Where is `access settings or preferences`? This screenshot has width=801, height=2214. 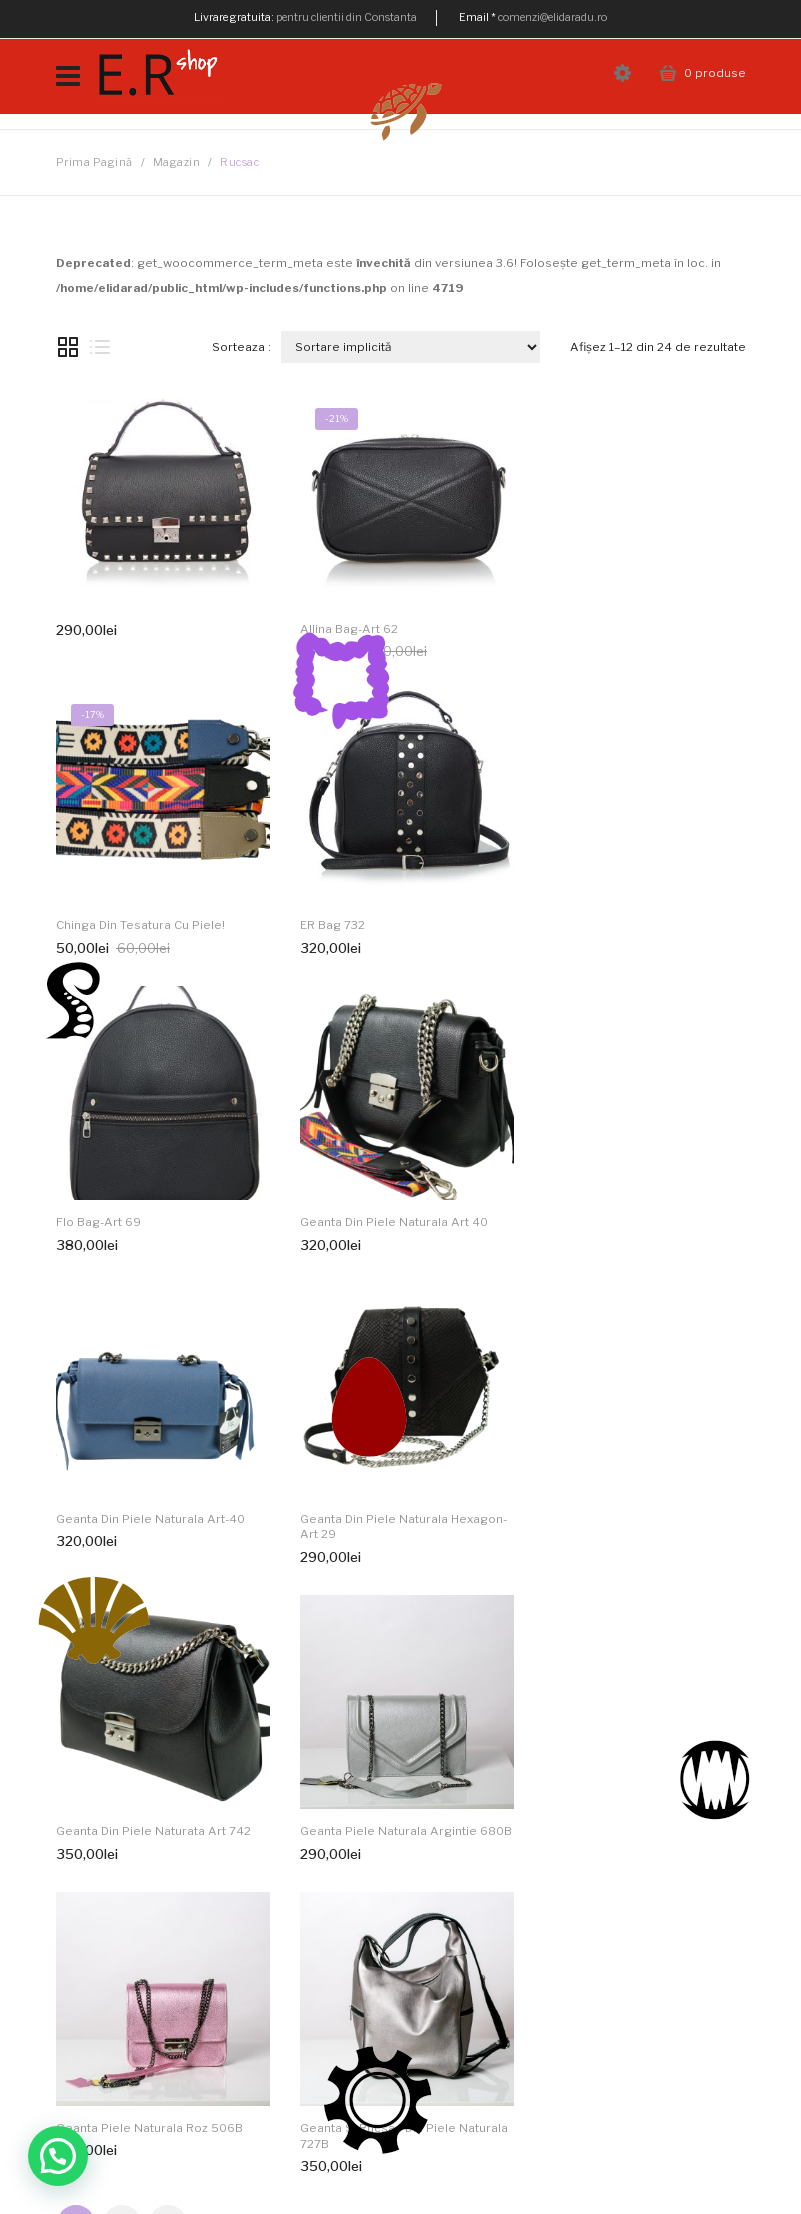
access settings or preferences is located at coordinates (377, 2099).